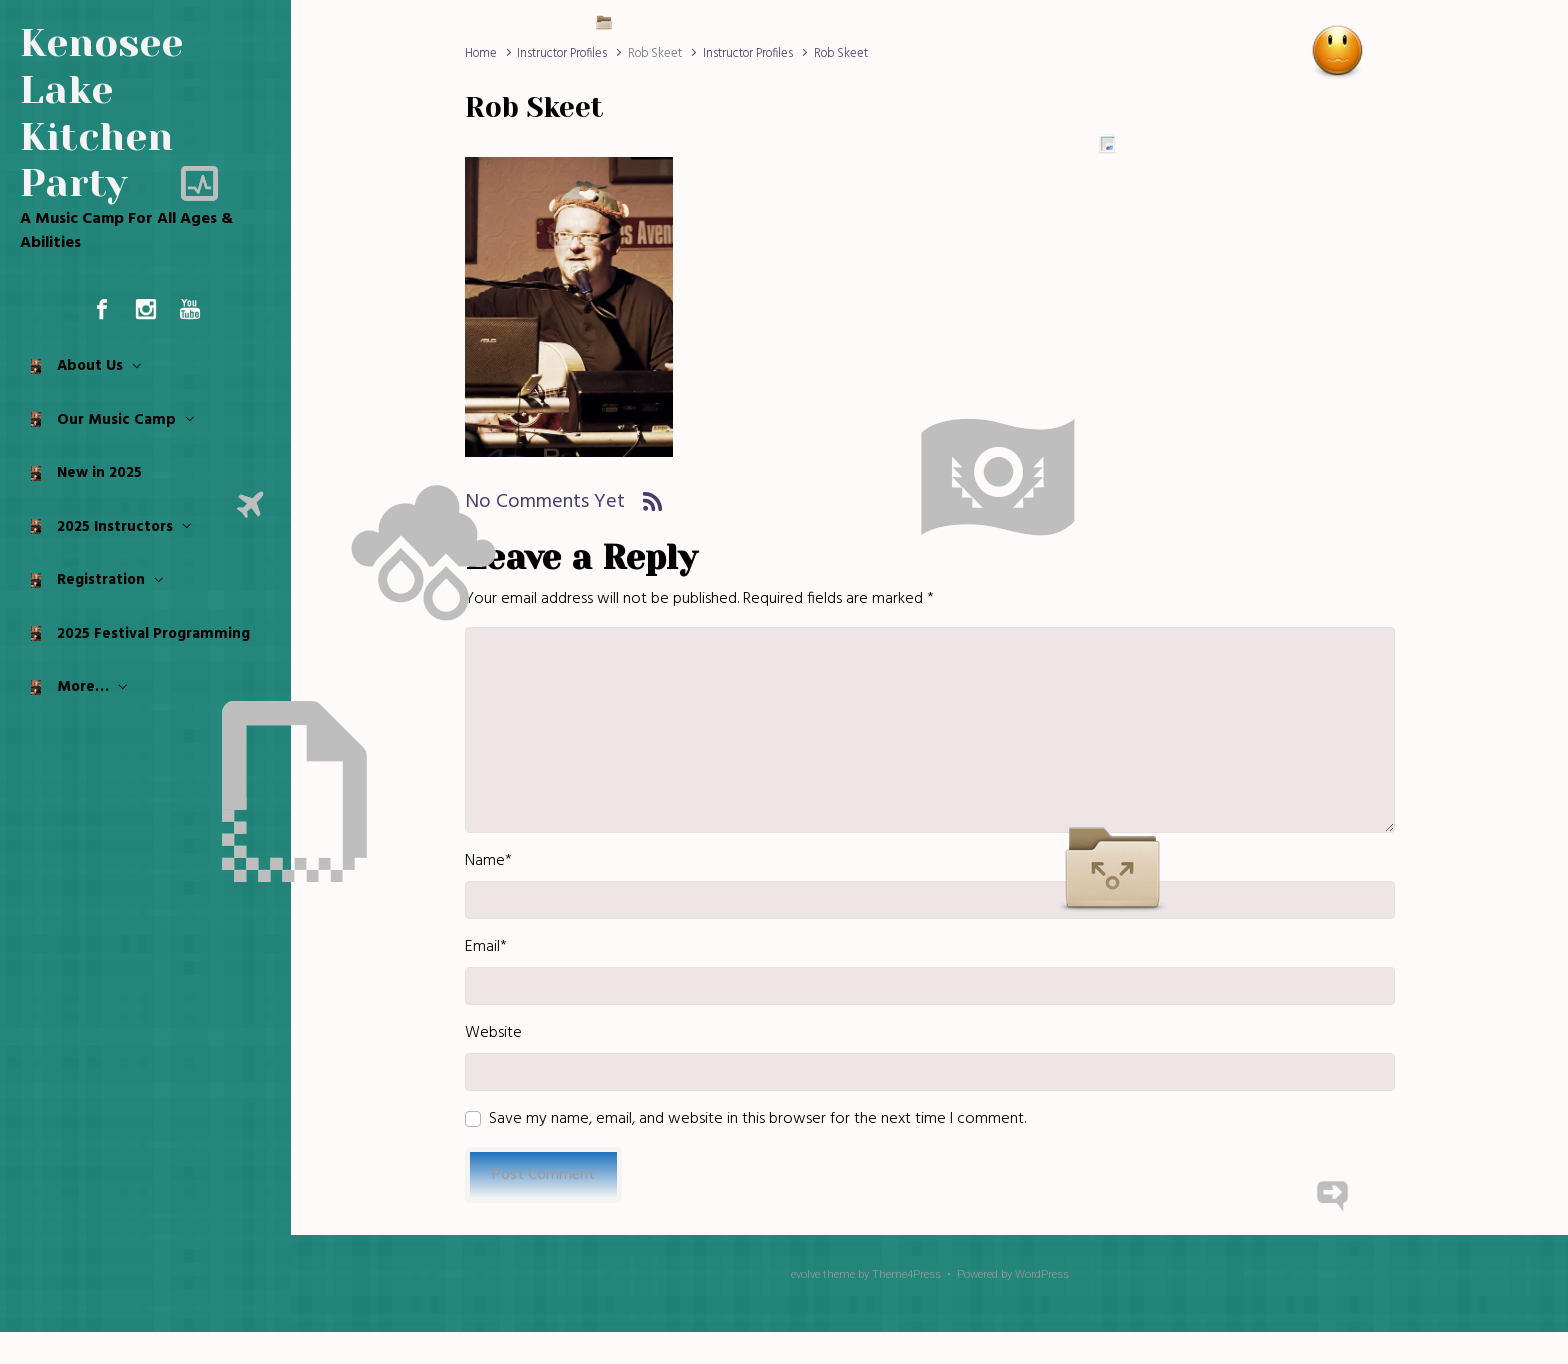  What do you see at coordinates (604, 23) in the screenshot?
I see `view contents of an open folder` at bounding box center [604, 23].